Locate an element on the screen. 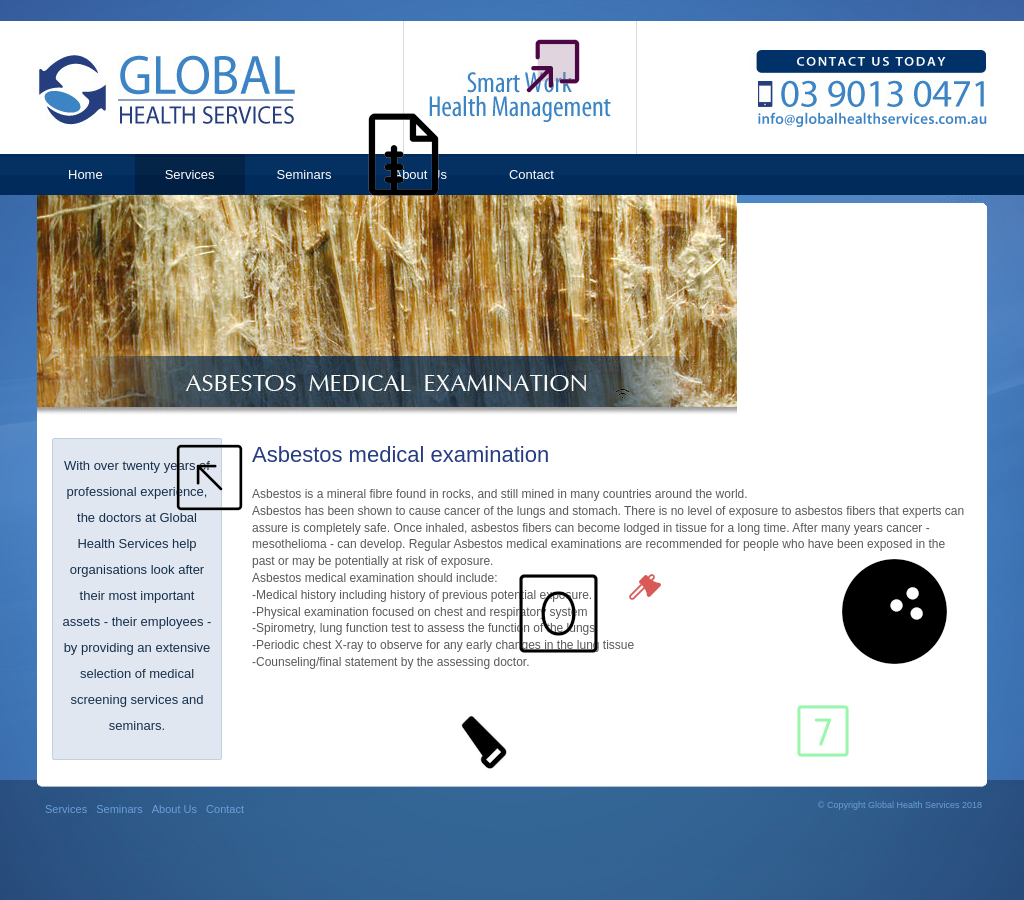 Image resolution: width=1024 pixels, height=900 pixels. indicates item number seven in a list or sequence is located at coordinates (823, 731).